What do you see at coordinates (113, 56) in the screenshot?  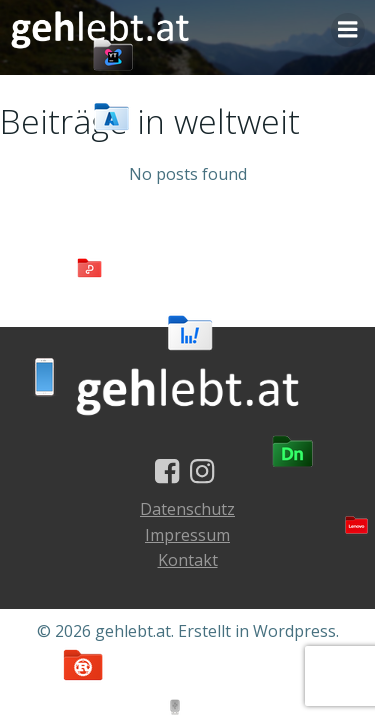 I see `open YouTrack project folder` at bounding box center [113, 56].